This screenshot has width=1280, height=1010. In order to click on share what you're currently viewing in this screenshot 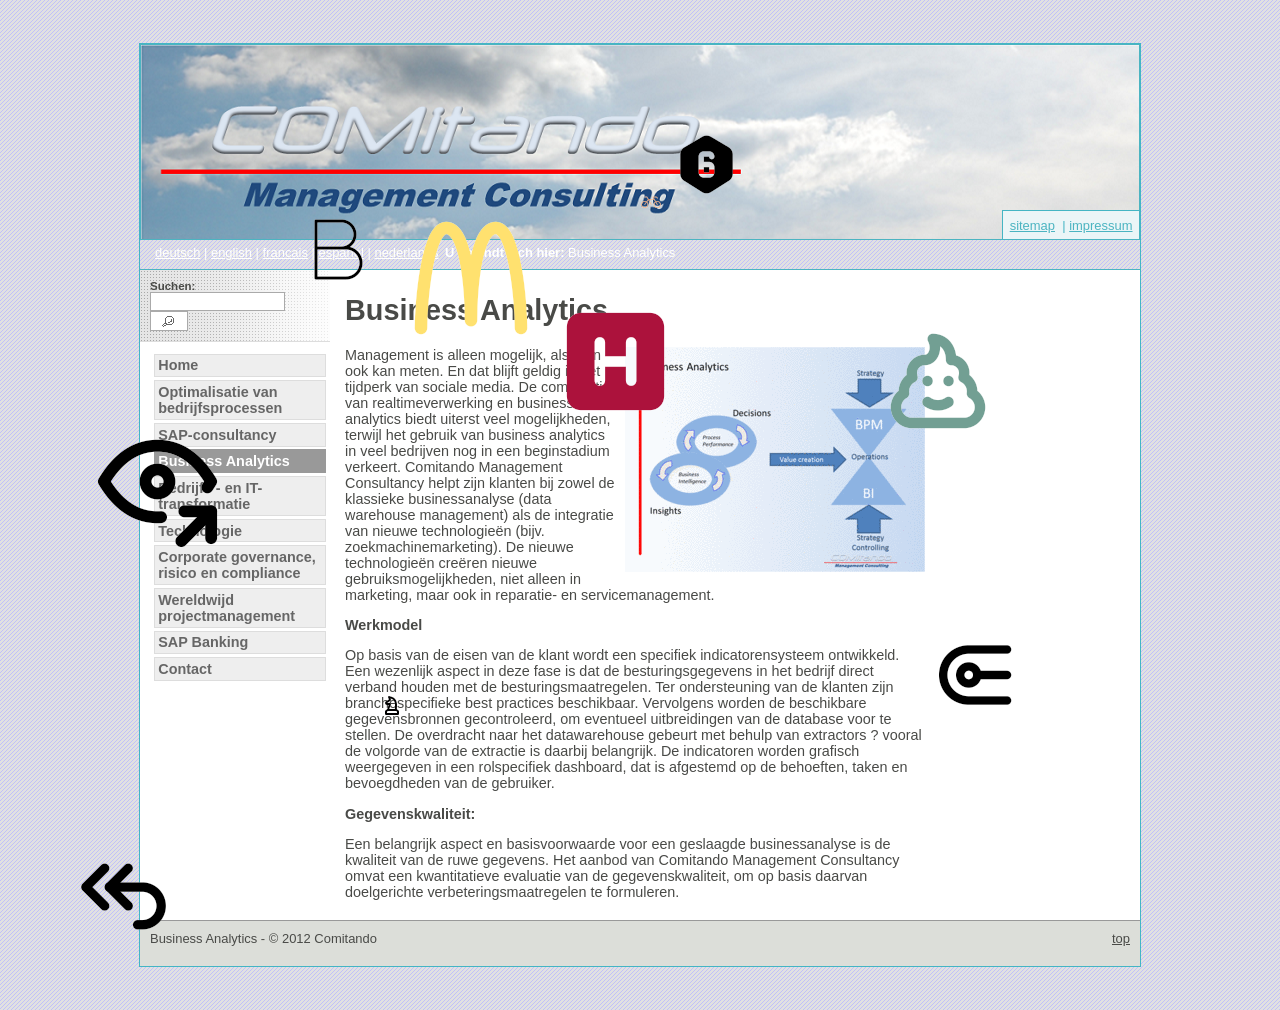, I will do `click(157, 481)`.